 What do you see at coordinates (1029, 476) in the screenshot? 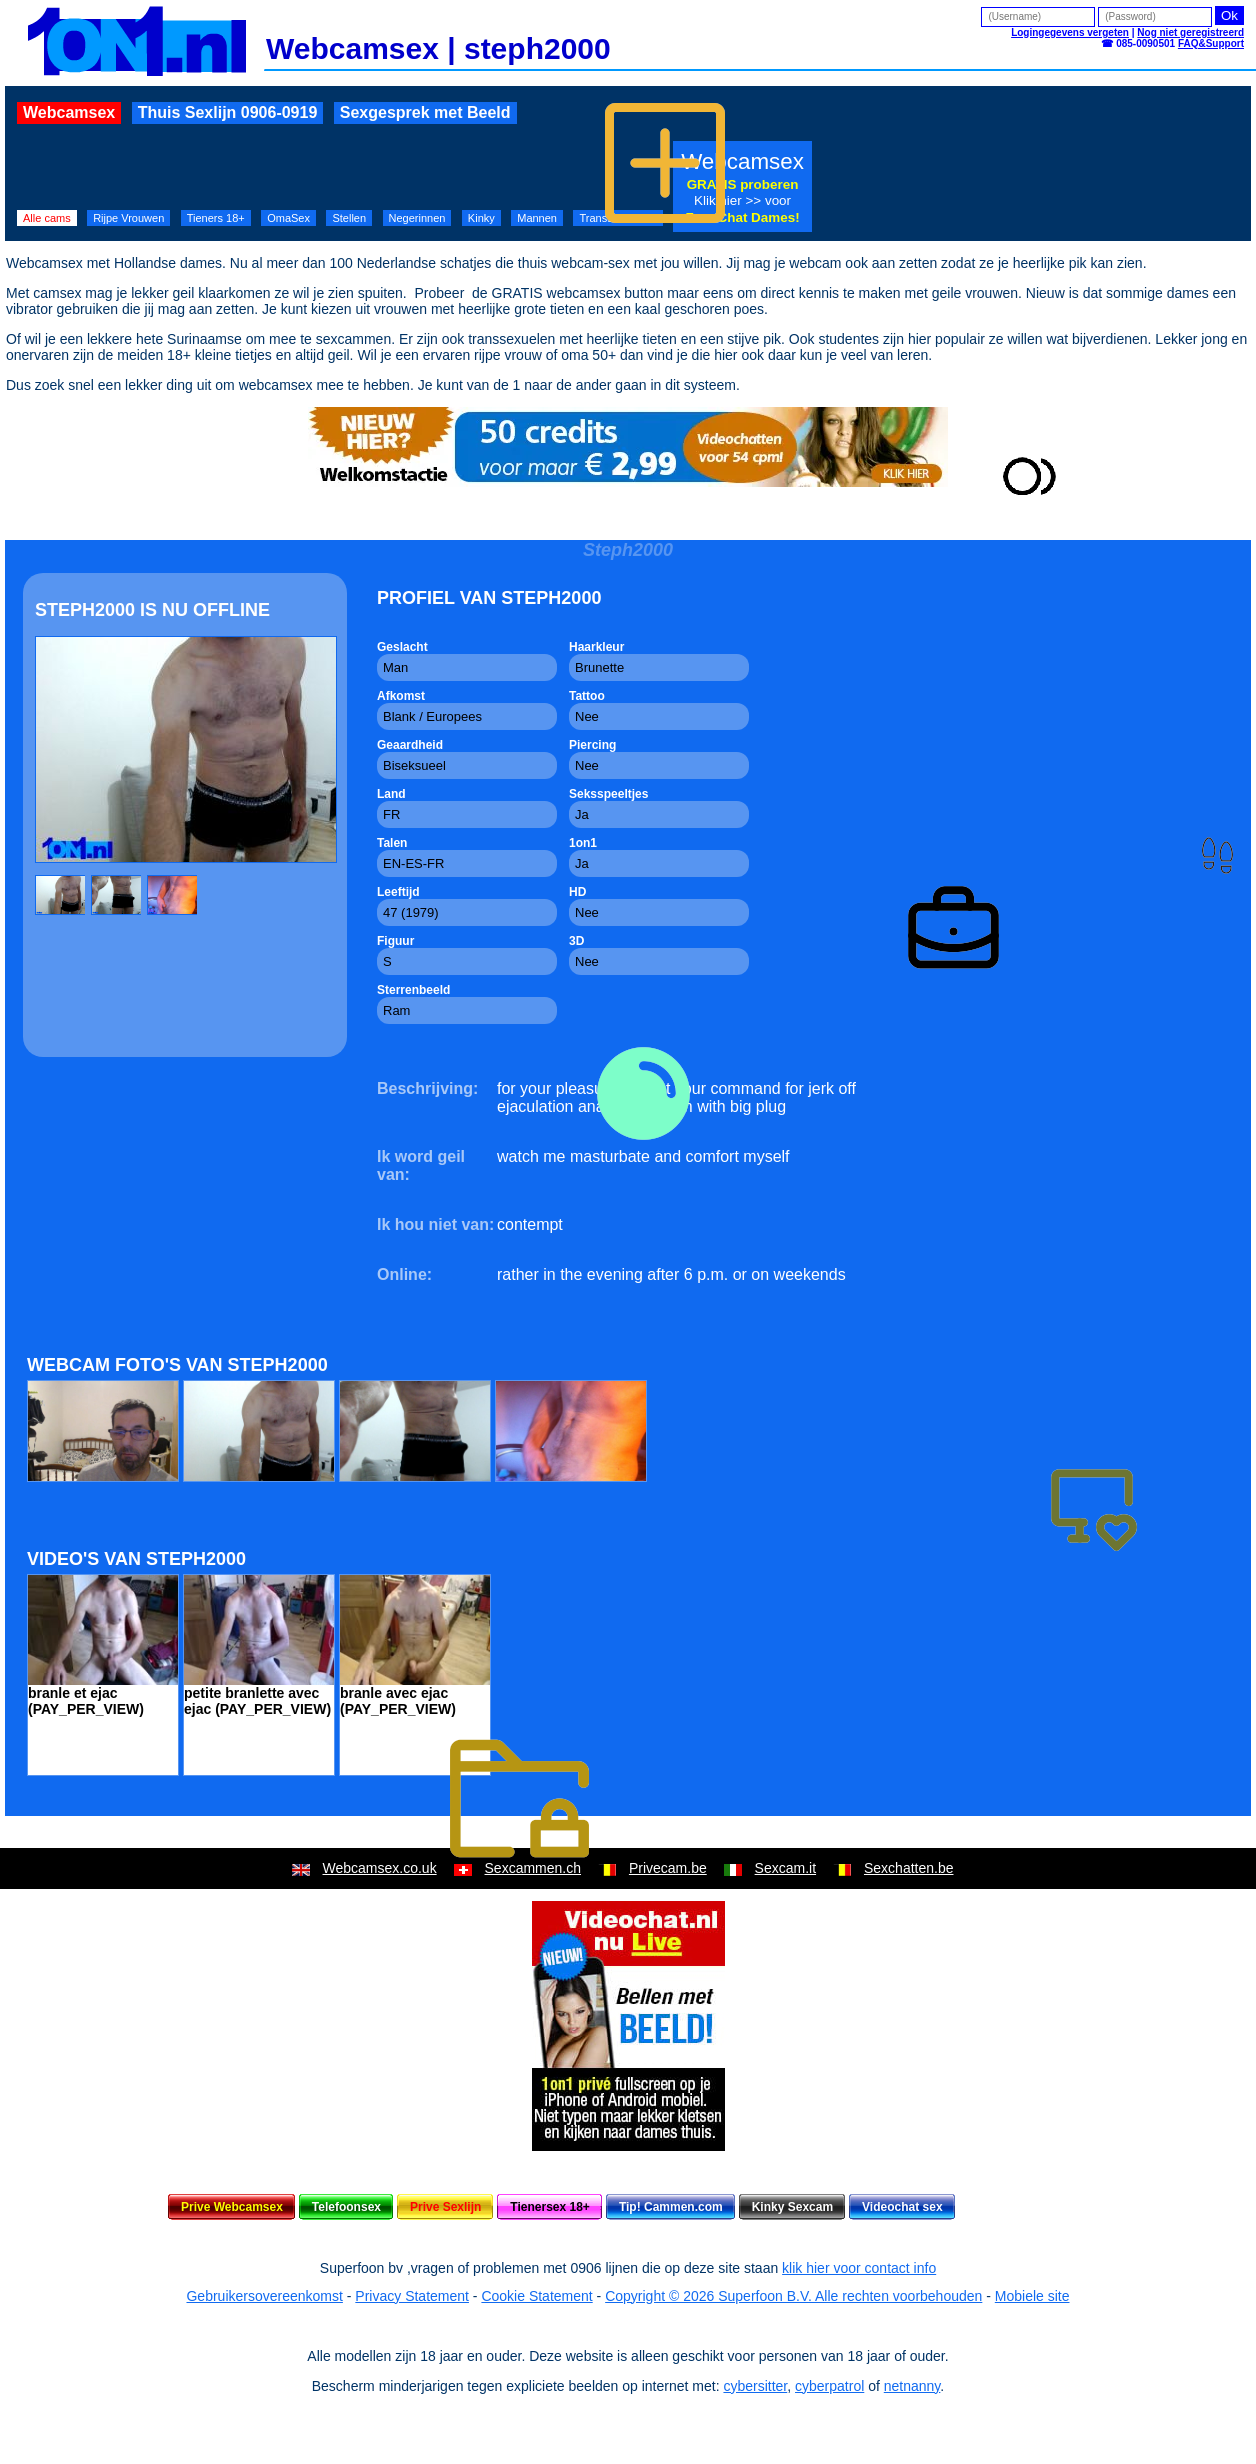
I see `indicates active recording or live streaming status` at bounding box center [1029, 476].